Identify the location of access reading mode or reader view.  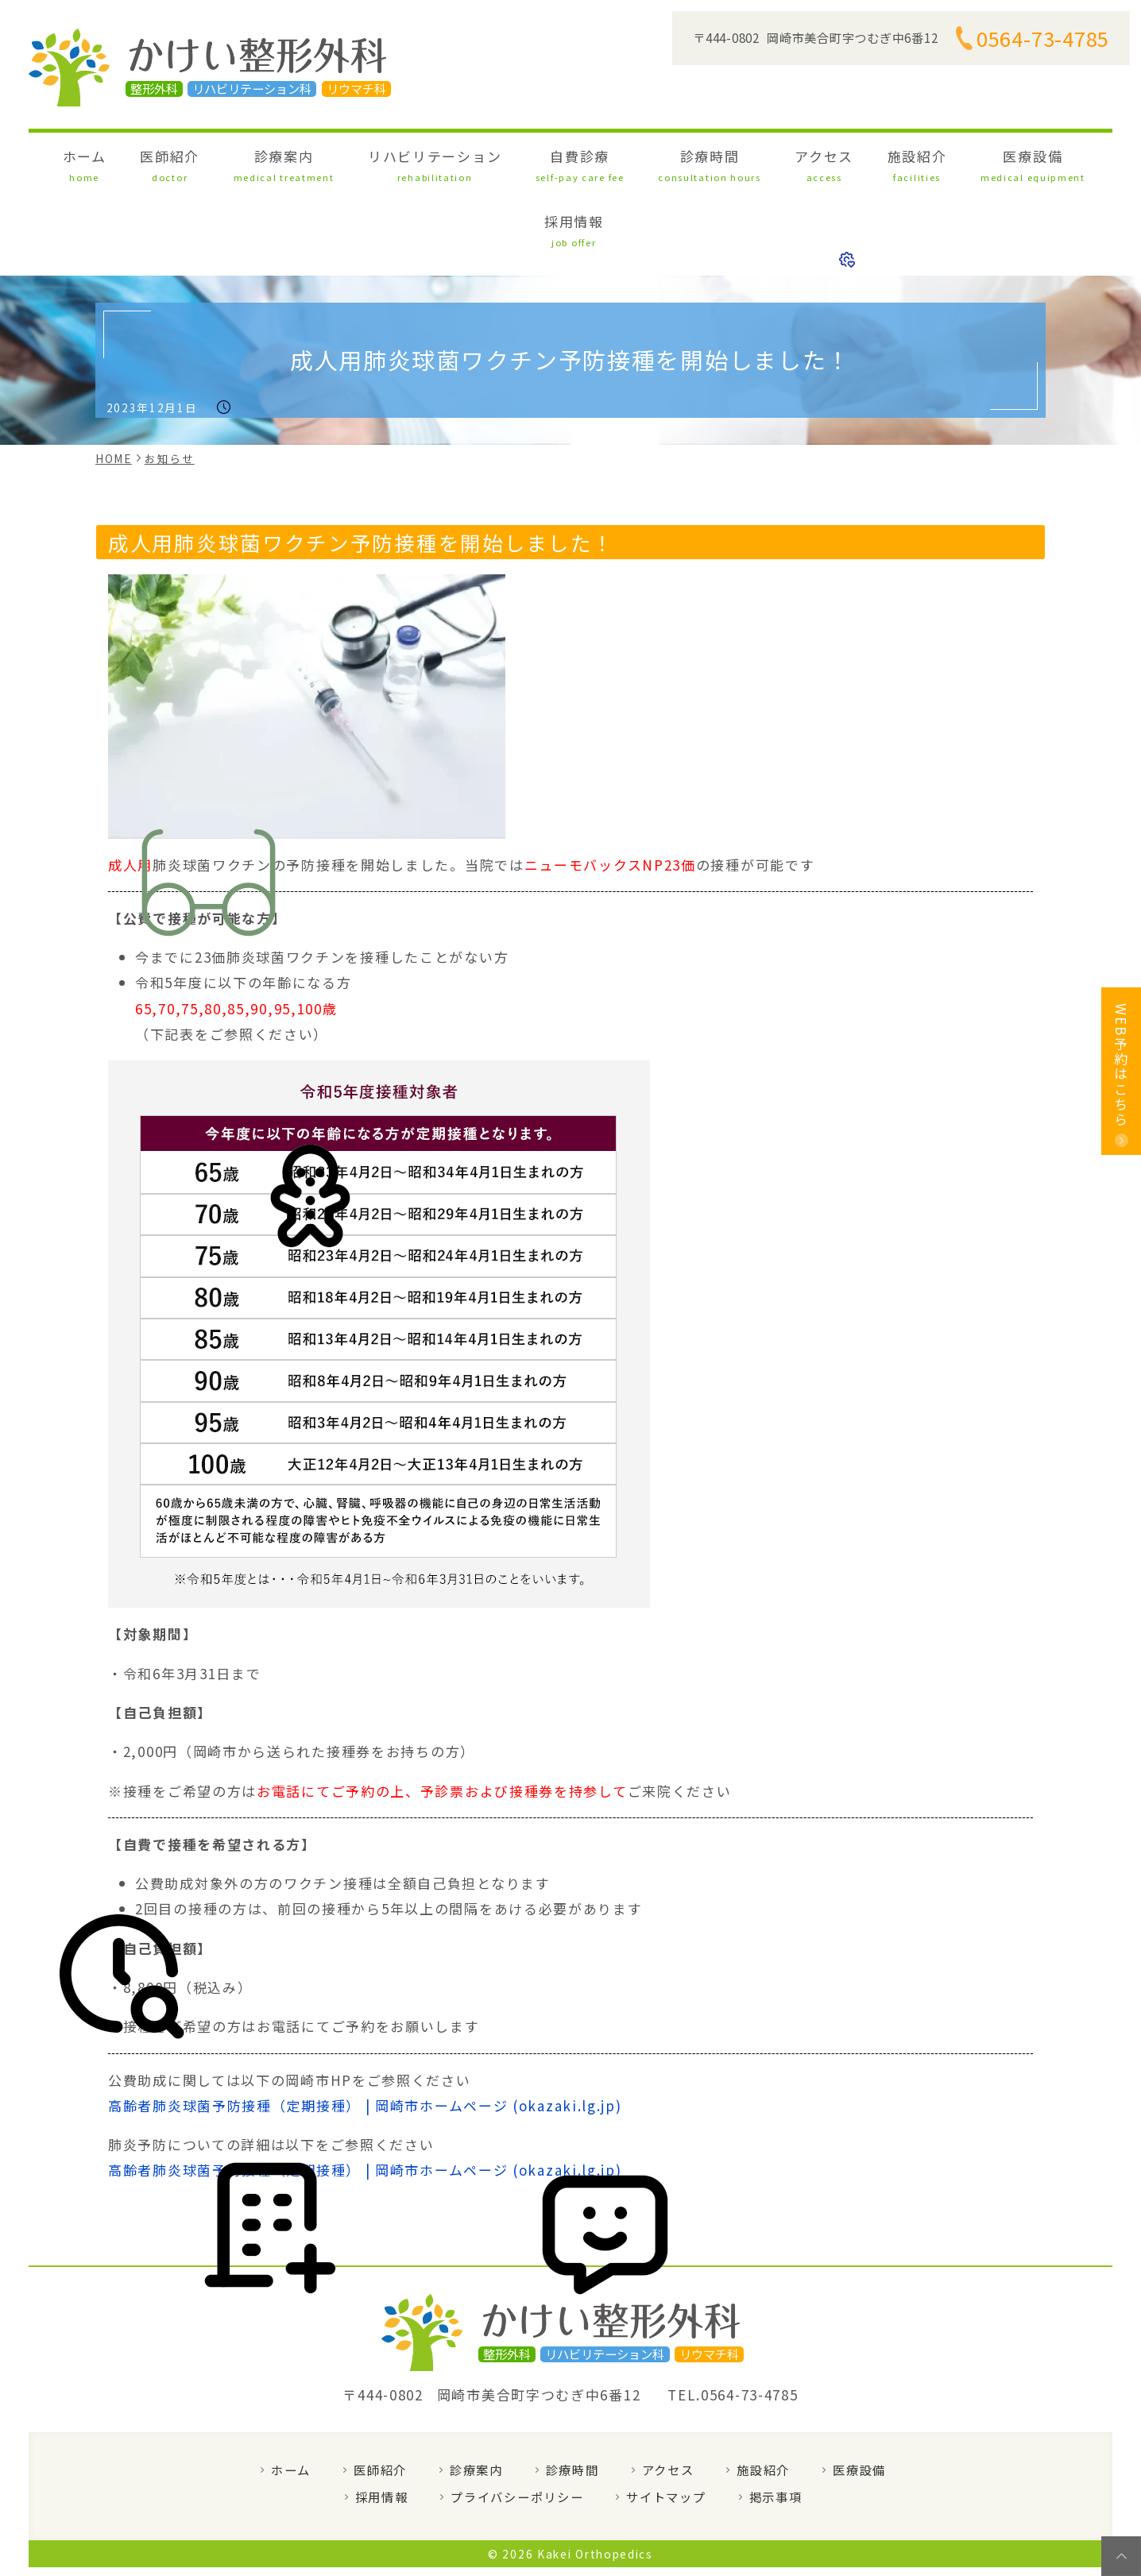
(208, 885).